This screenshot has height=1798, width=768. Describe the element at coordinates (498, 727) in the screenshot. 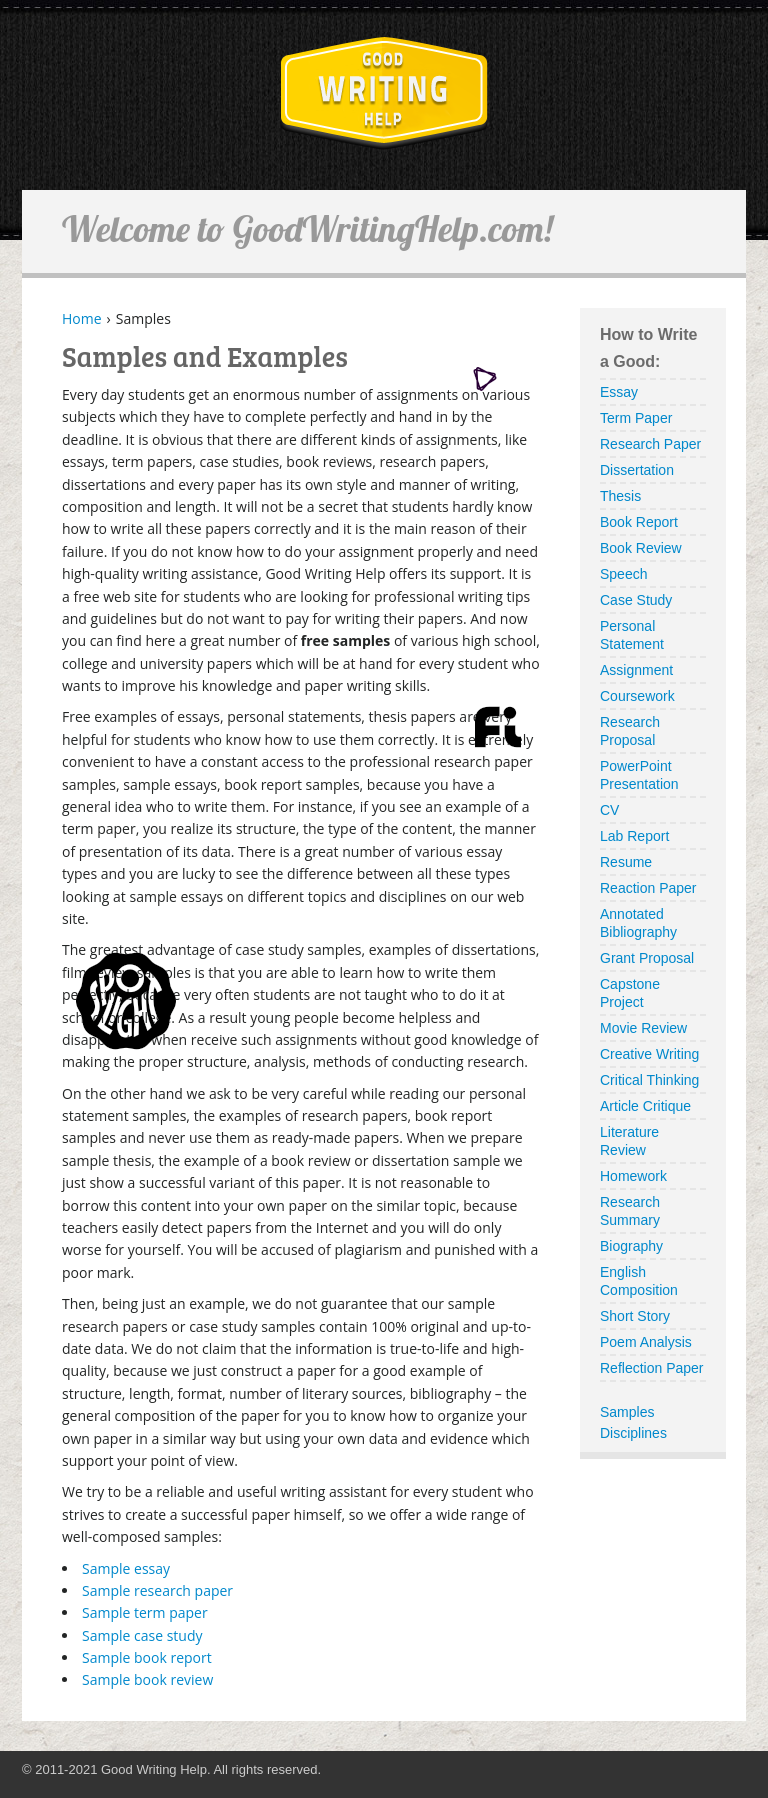

I see `fi bank app logo` at that location.